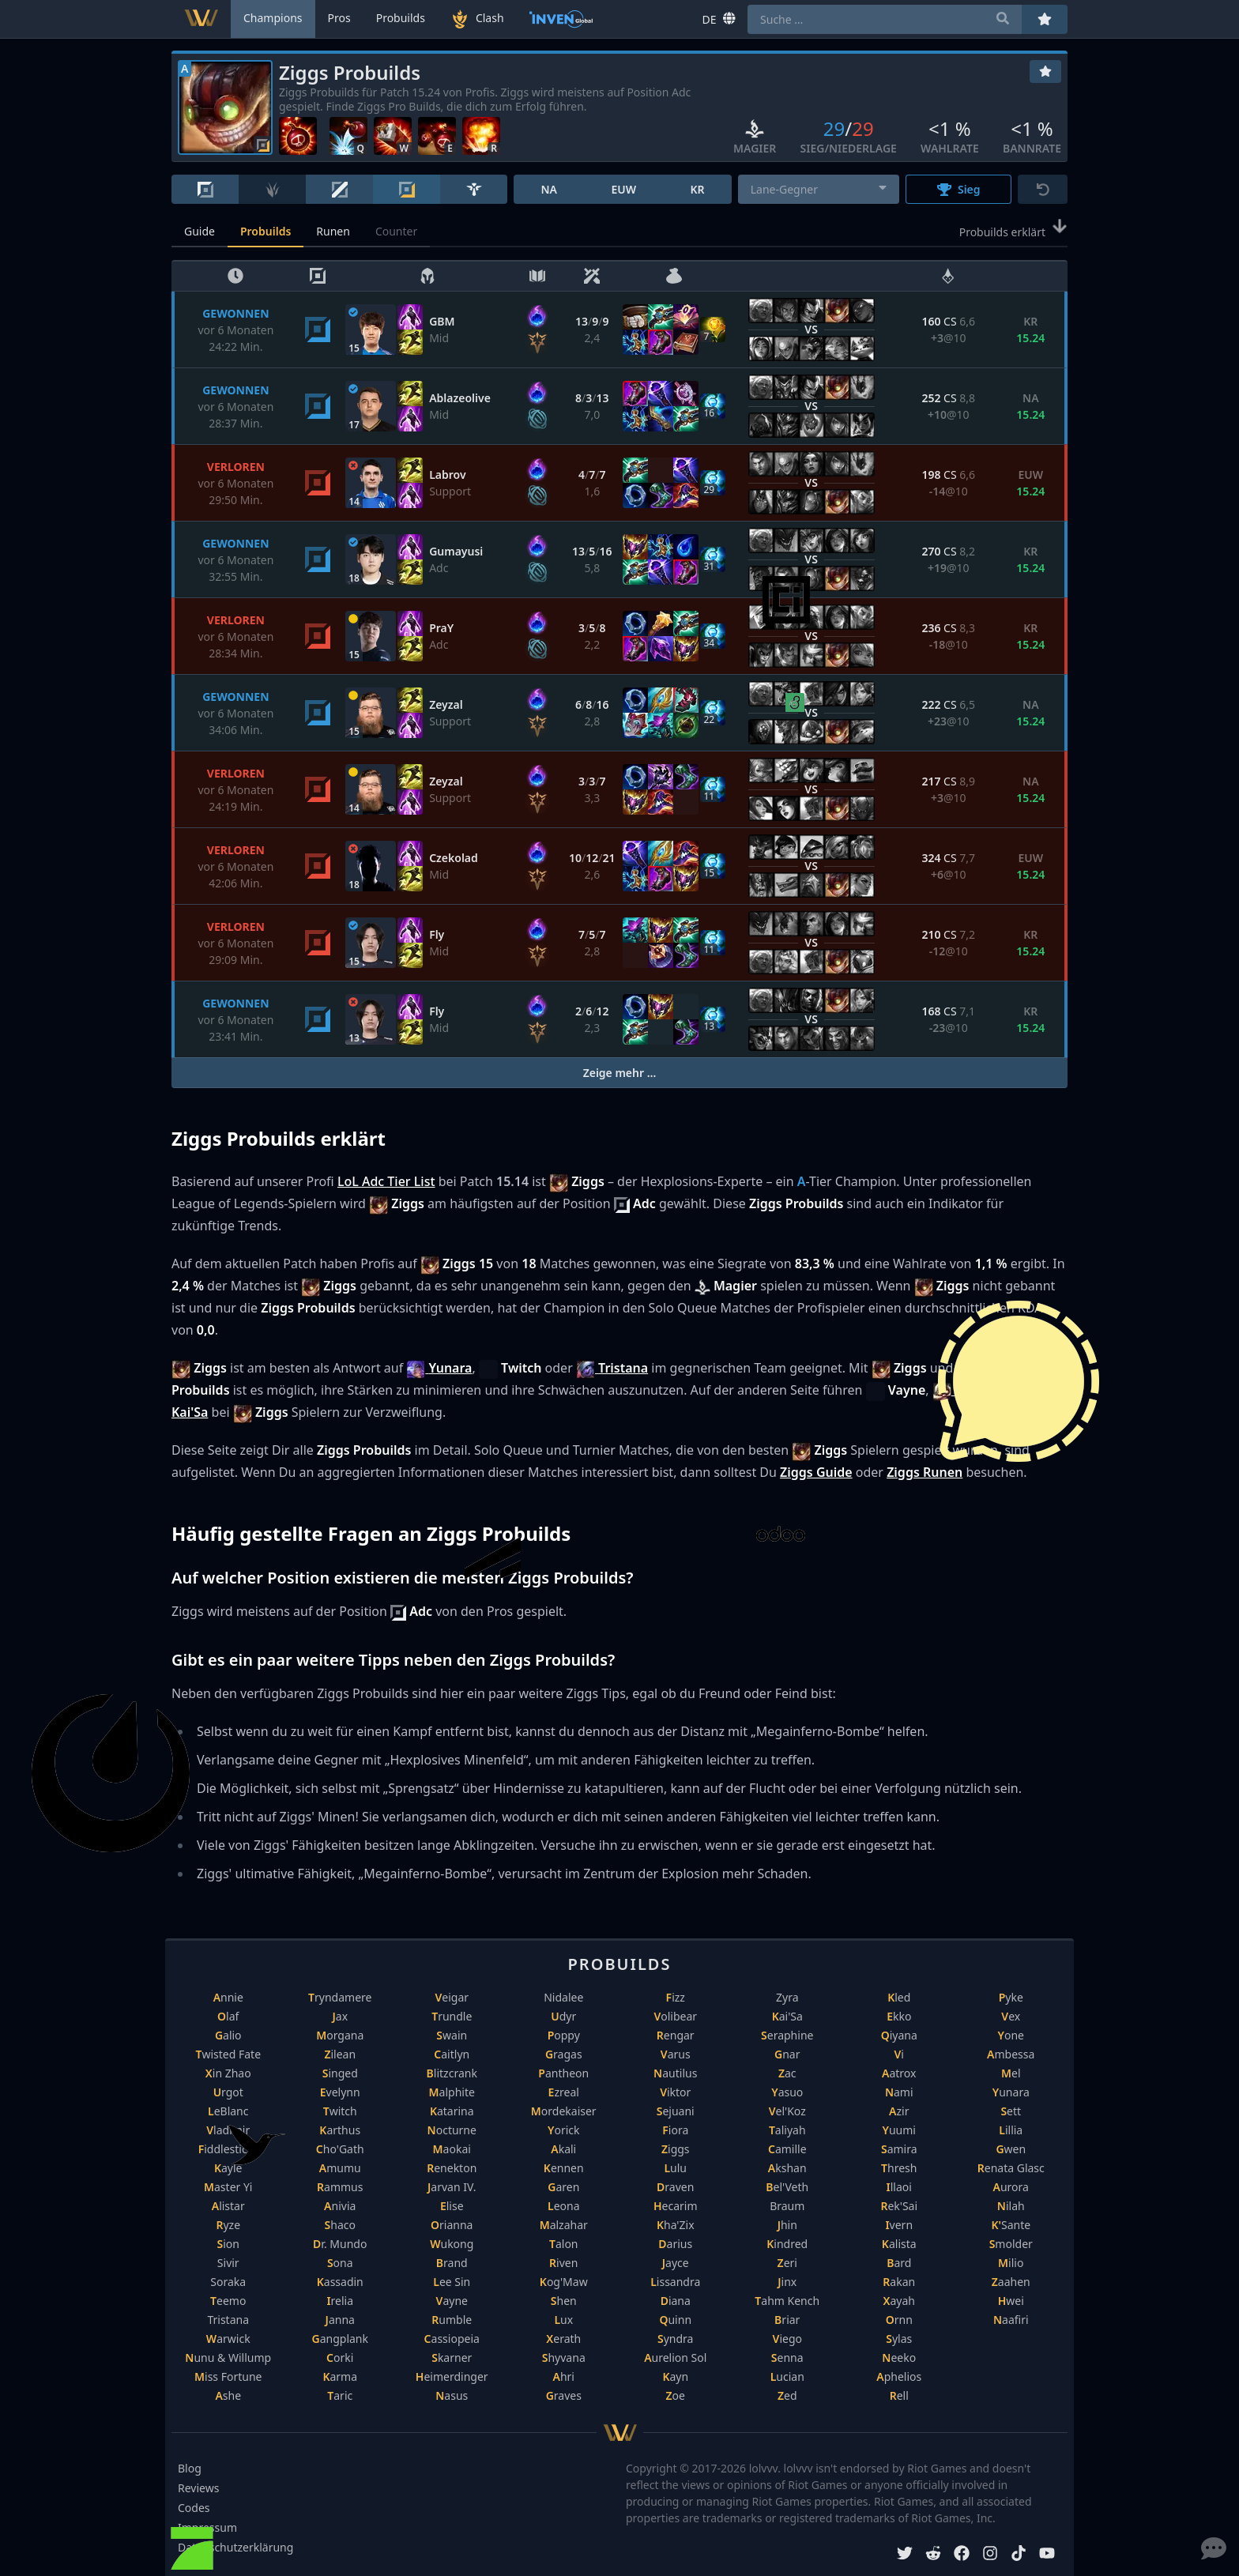  What do you see at coordinates (192, 2548) in the screenshot?
I see `ProSieben German TV channel logo` at bounding box center [192, 2548].